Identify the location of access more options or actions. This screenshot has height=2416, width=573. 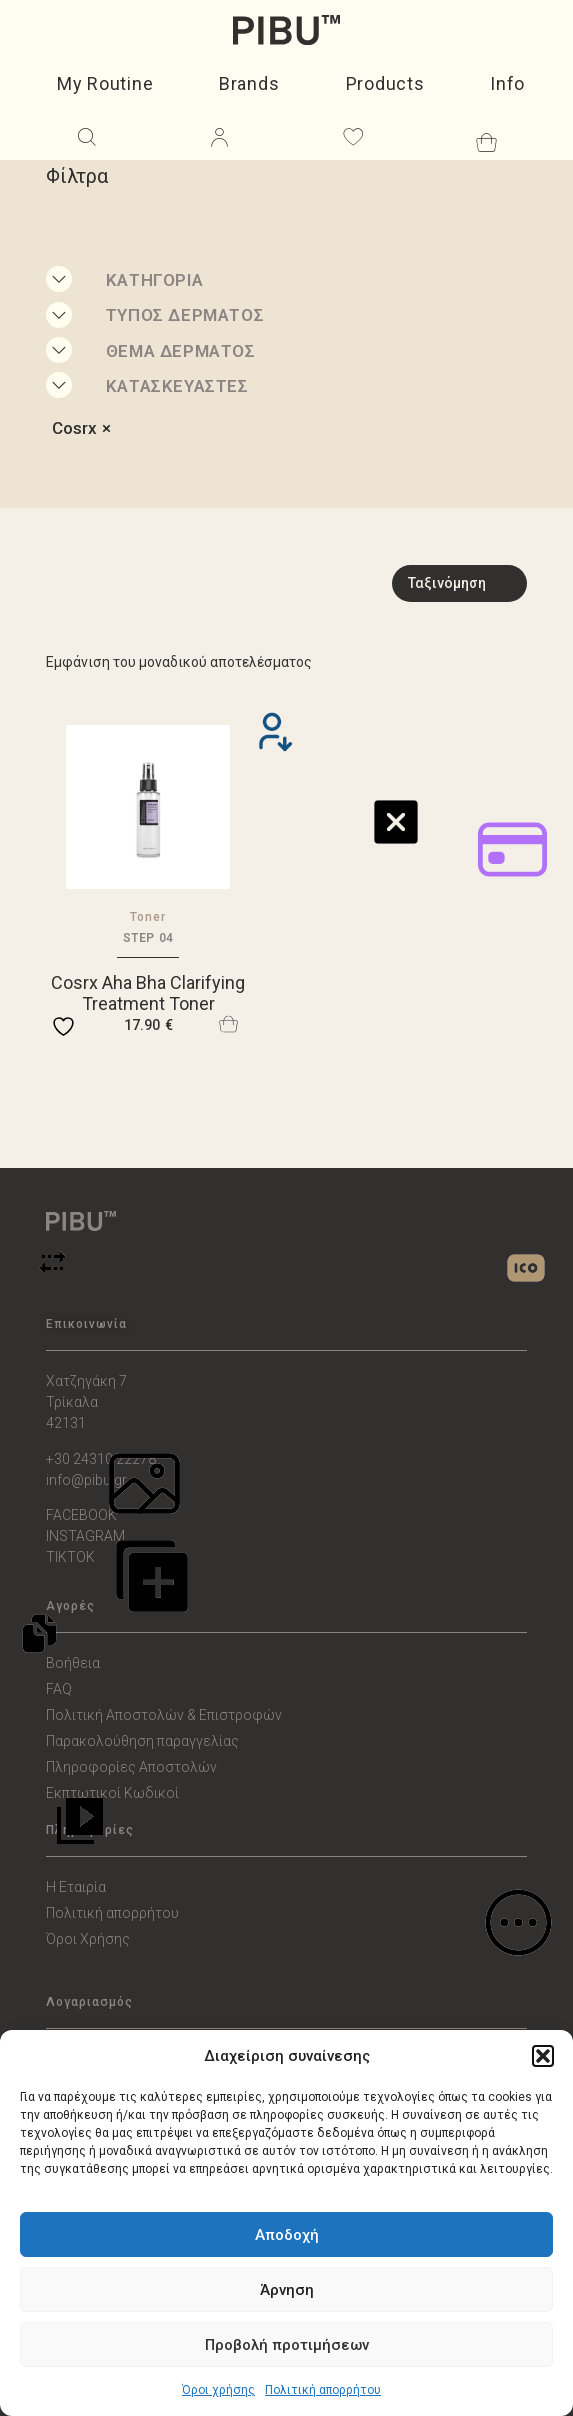
(518, 1922).